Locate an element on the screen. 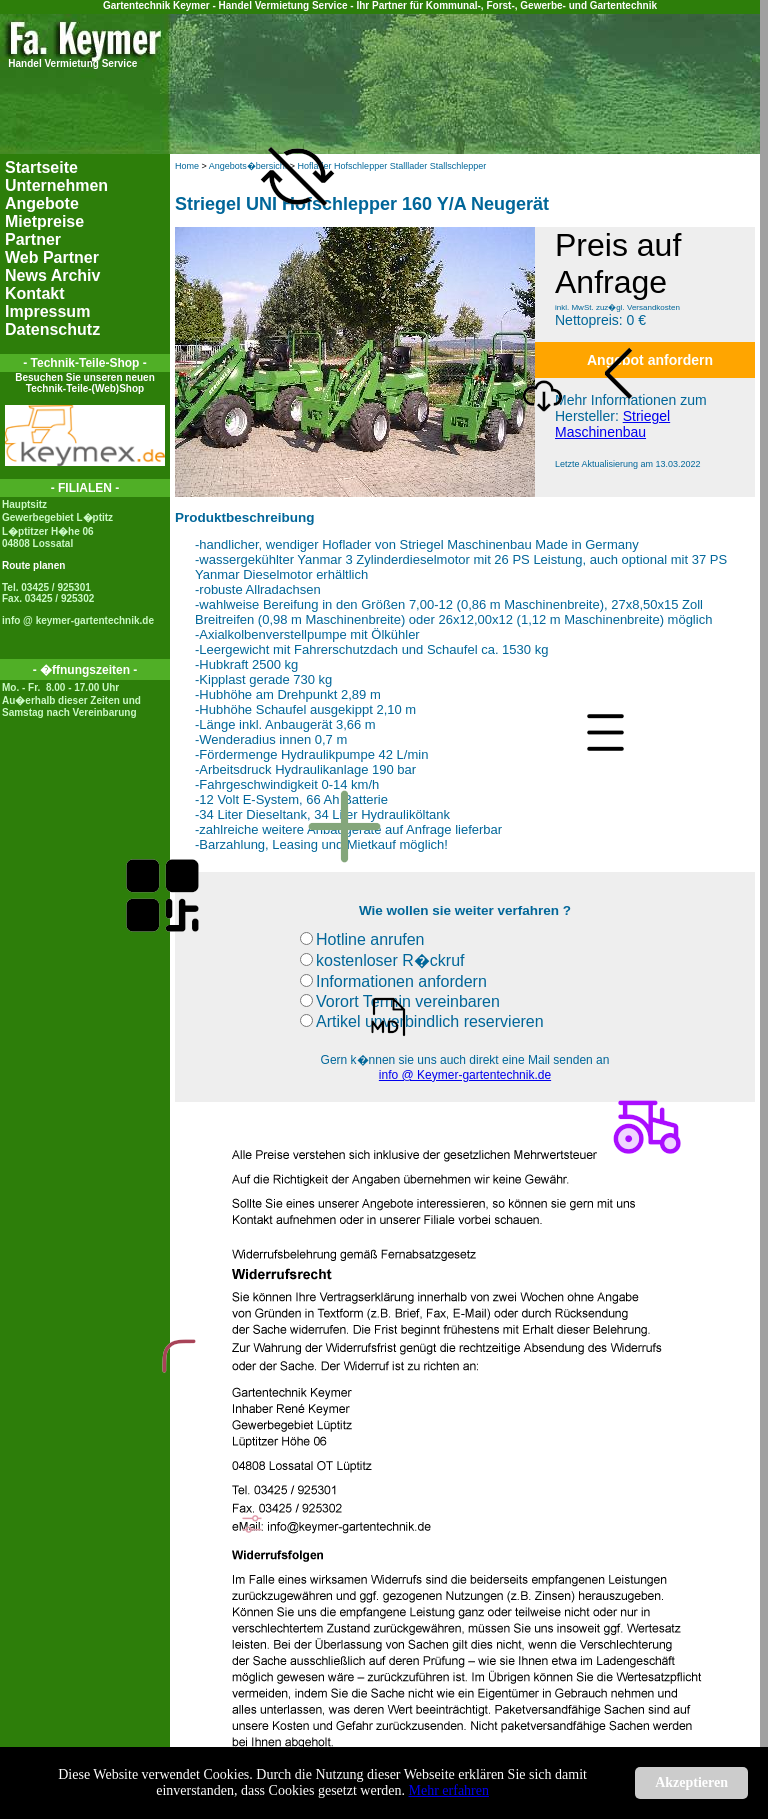 This screenshot has height=1819, width=768. add a new item is located at coordinates (344, 826).